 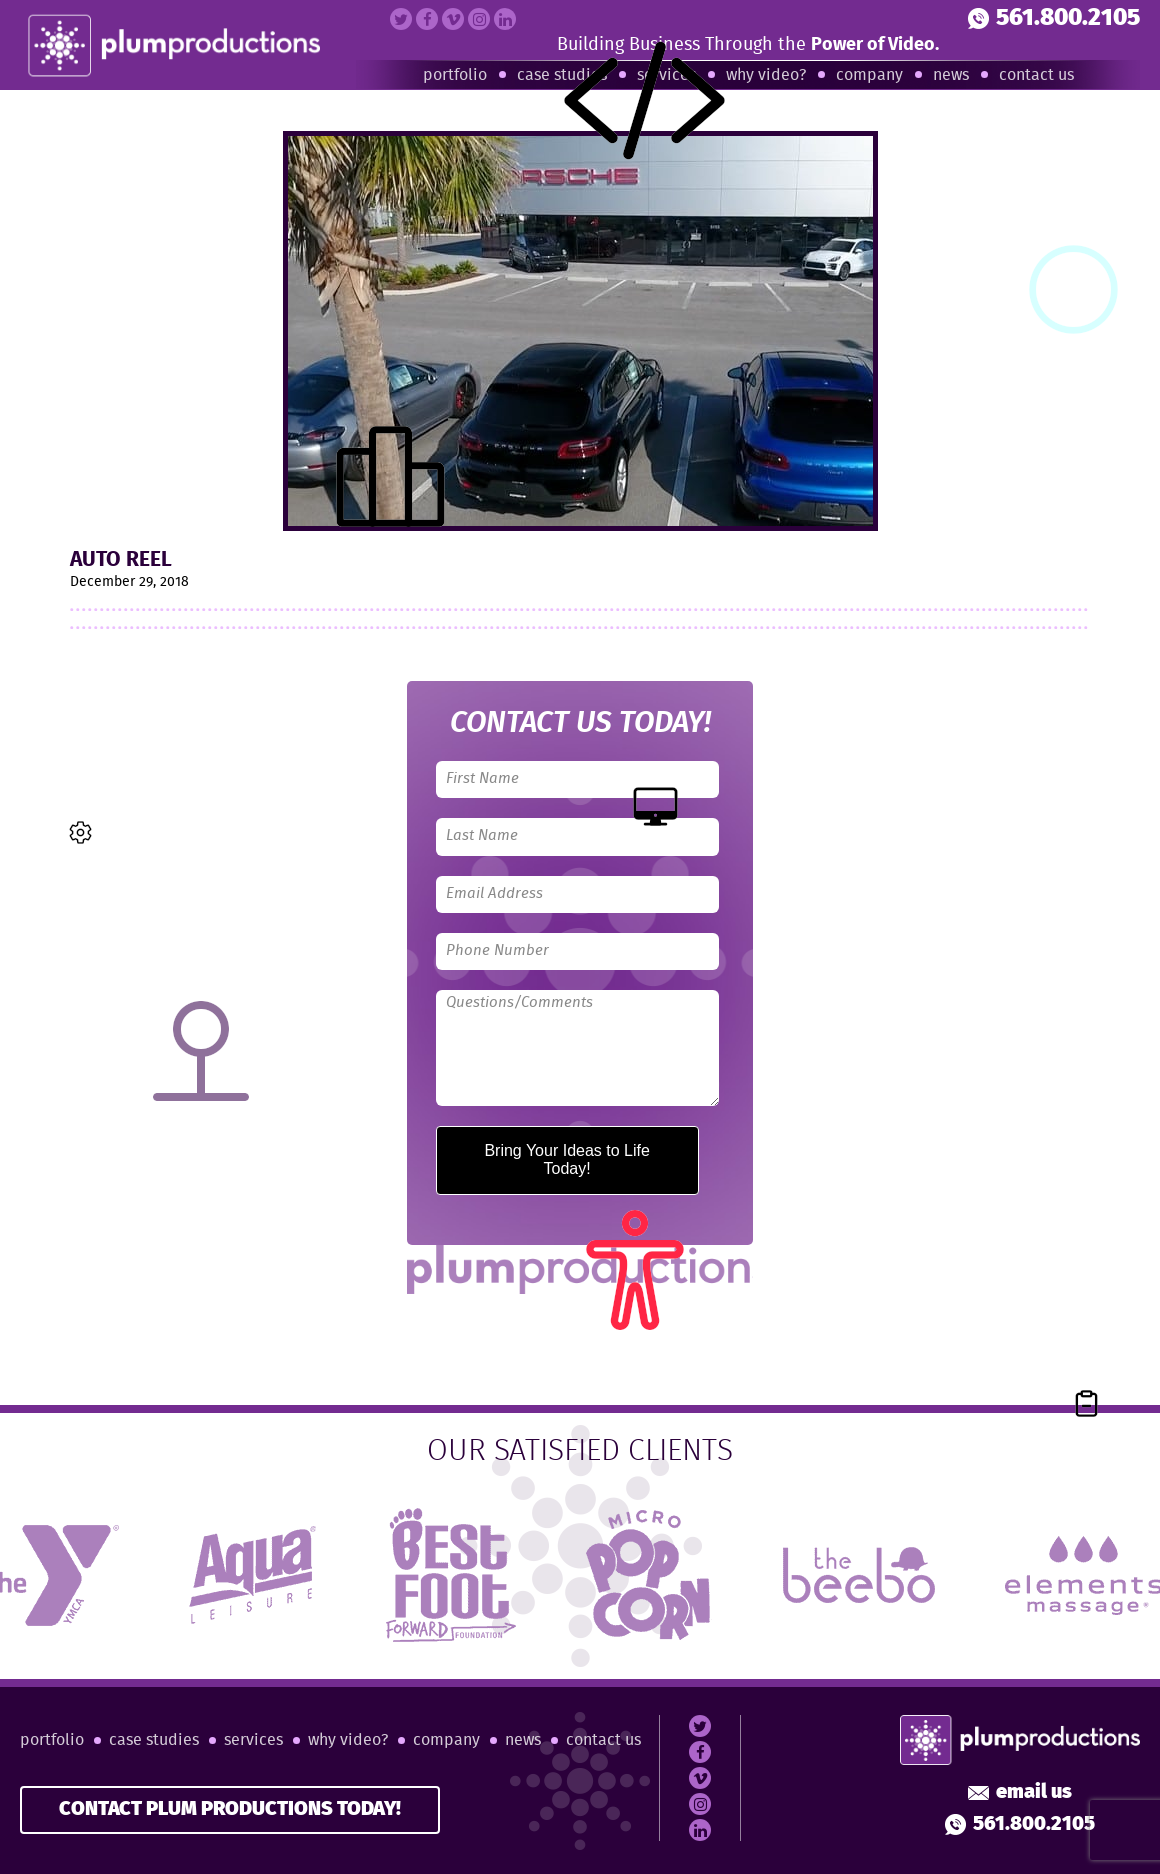 What do you see at coordinates (201, 1053) in the screenshot?
I see `mark a location on the map` at bounding box center [201, 1053].